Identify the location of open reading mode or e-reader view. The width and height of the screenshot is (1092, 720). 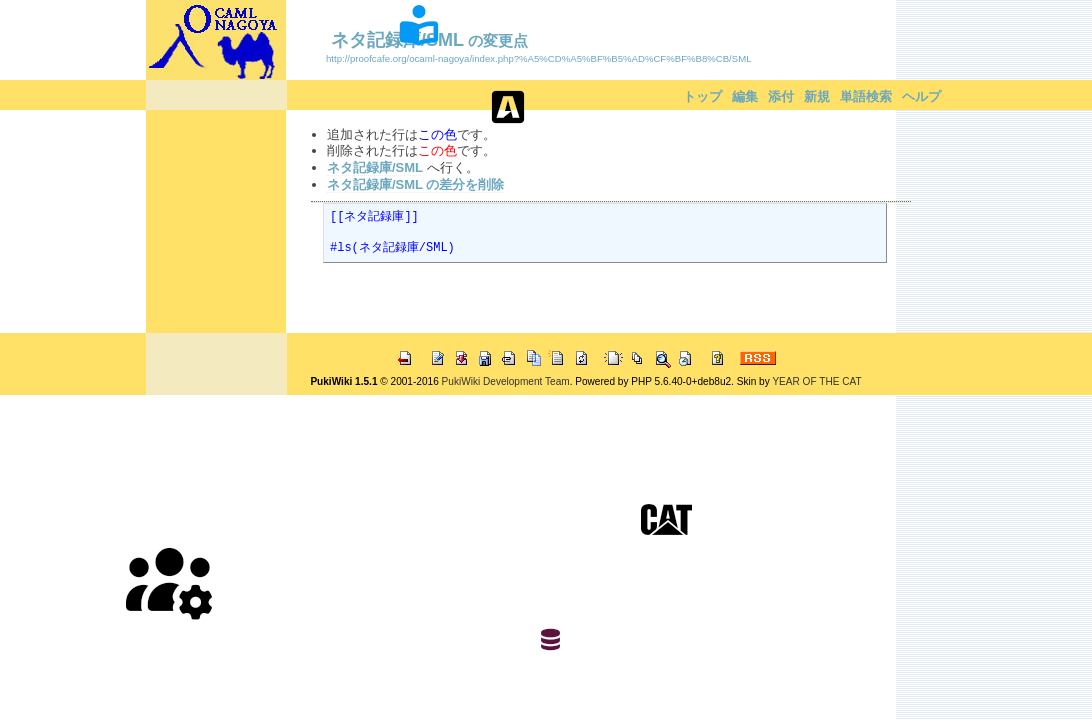
(419, 26).